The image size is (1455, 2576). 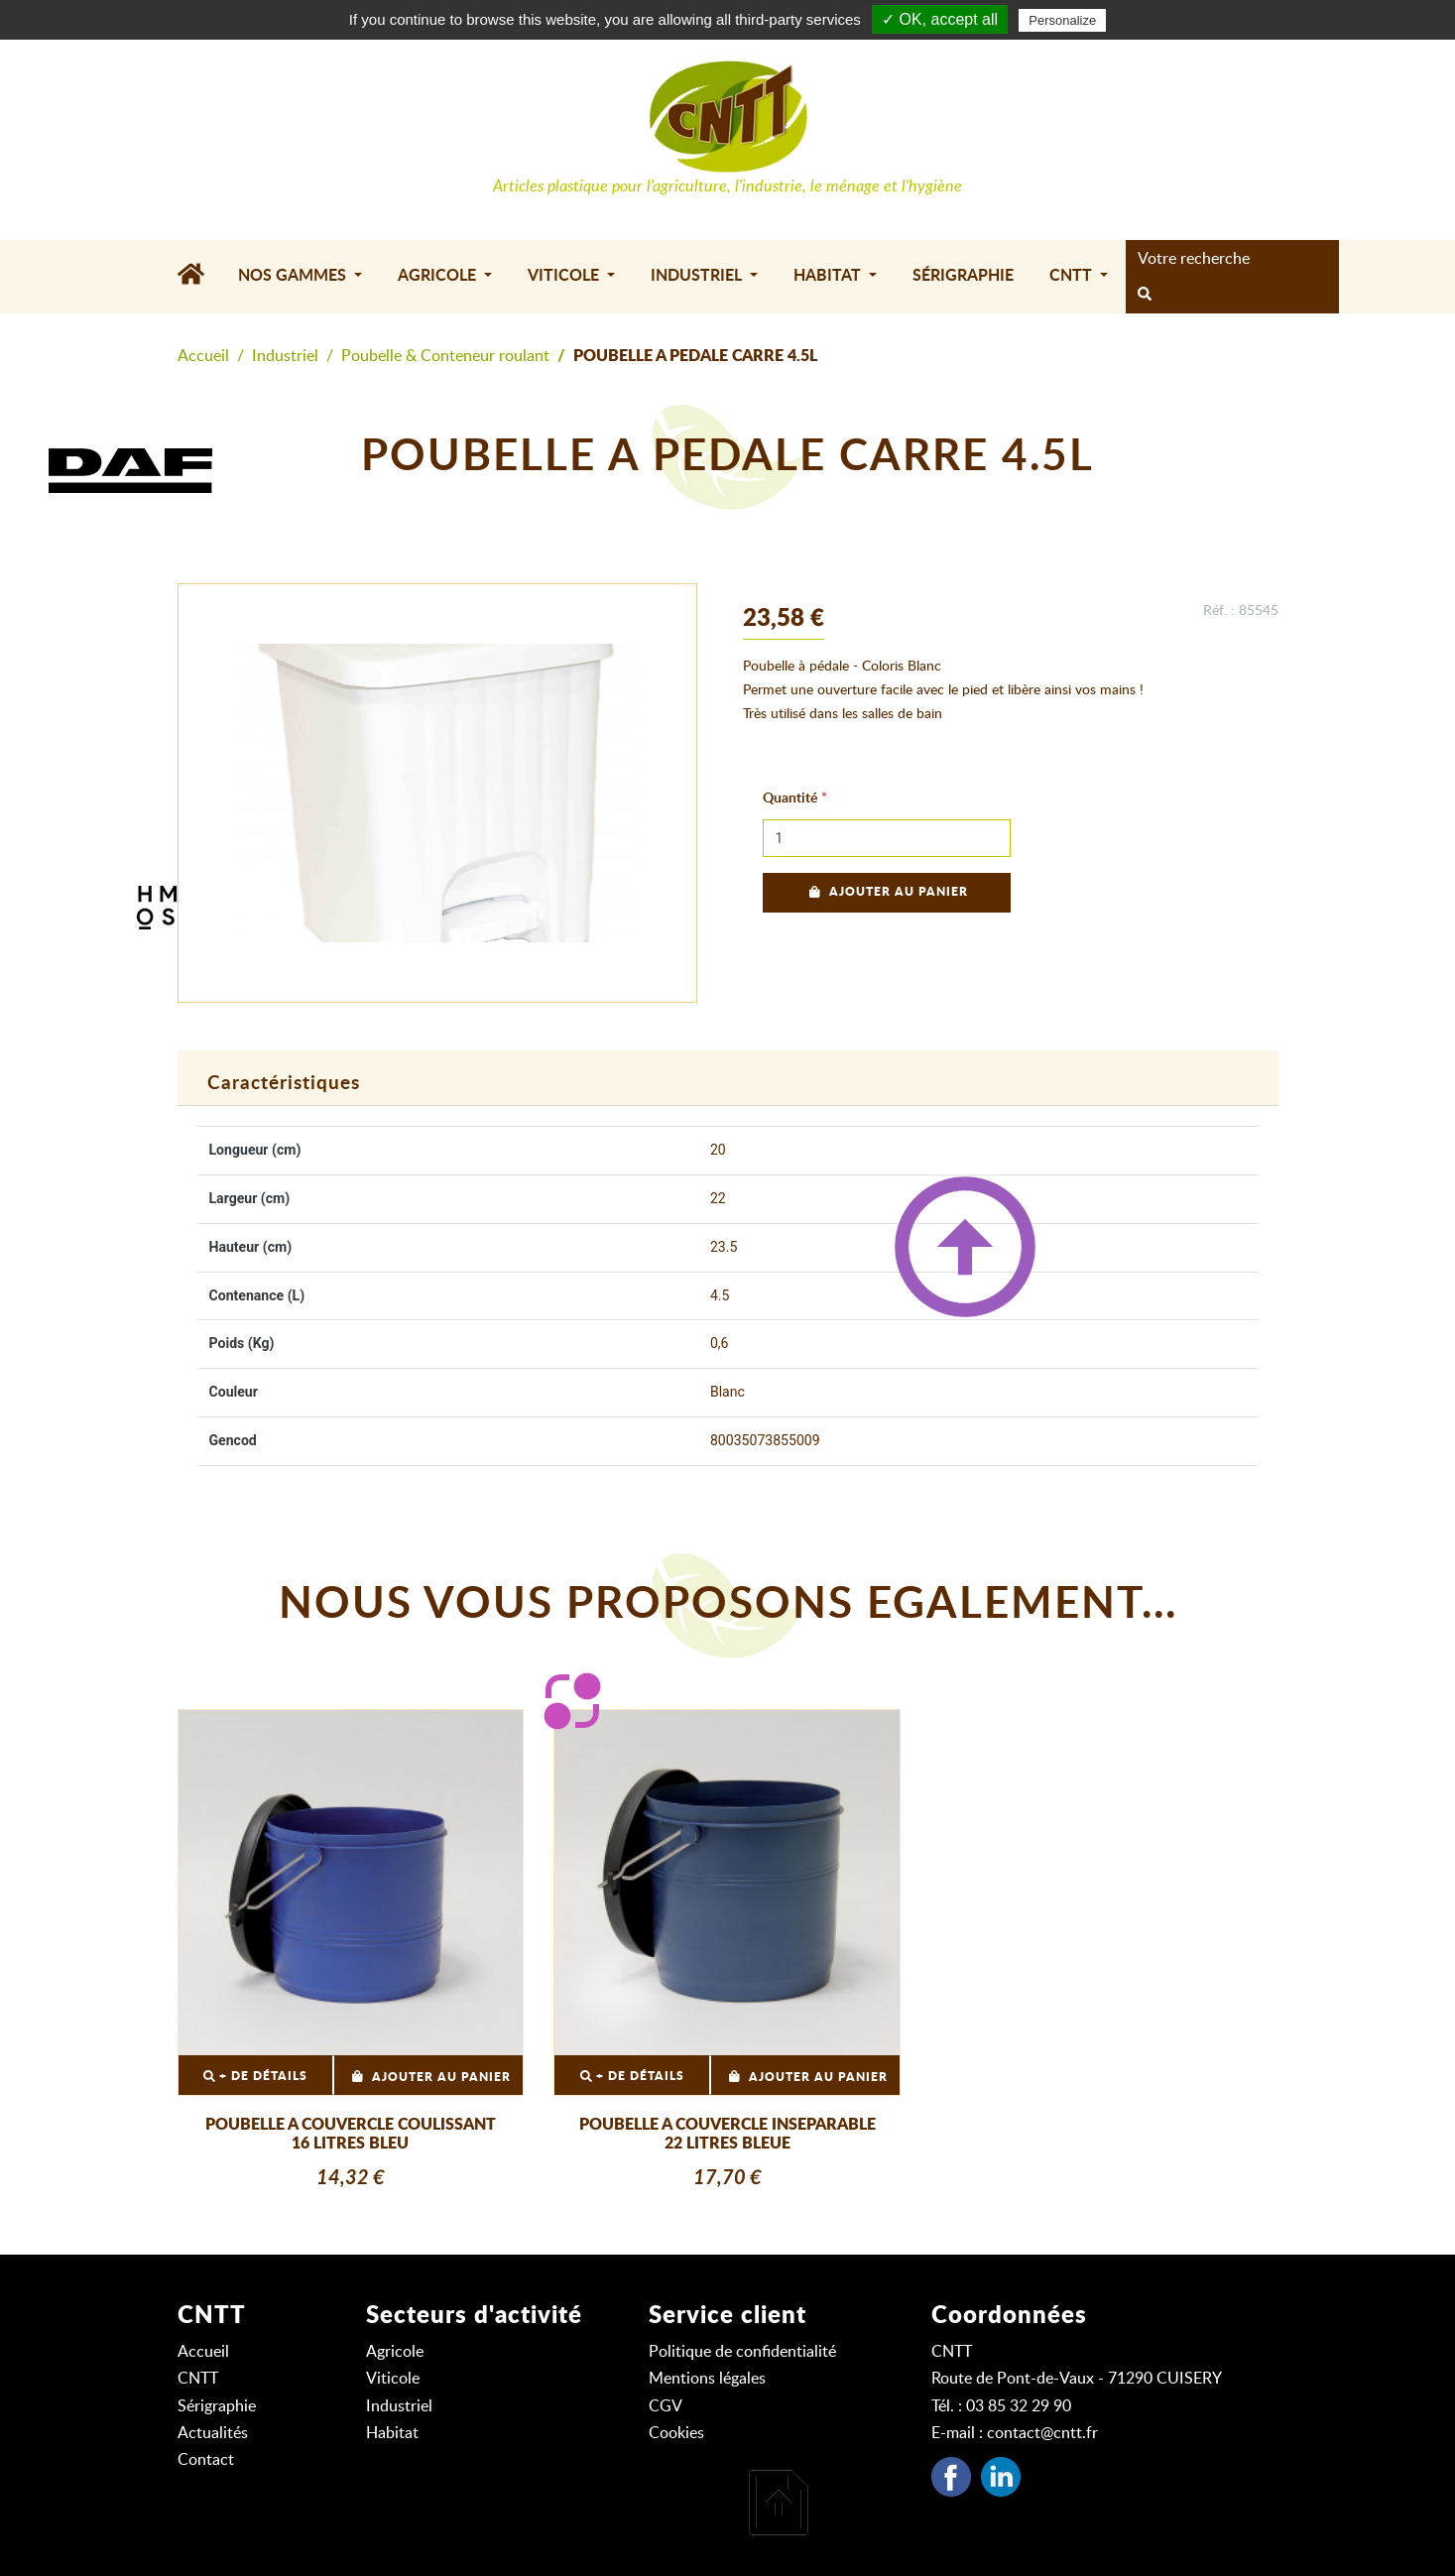 I want to click on DAF Trucks company logo, so click(x=130, y=470).